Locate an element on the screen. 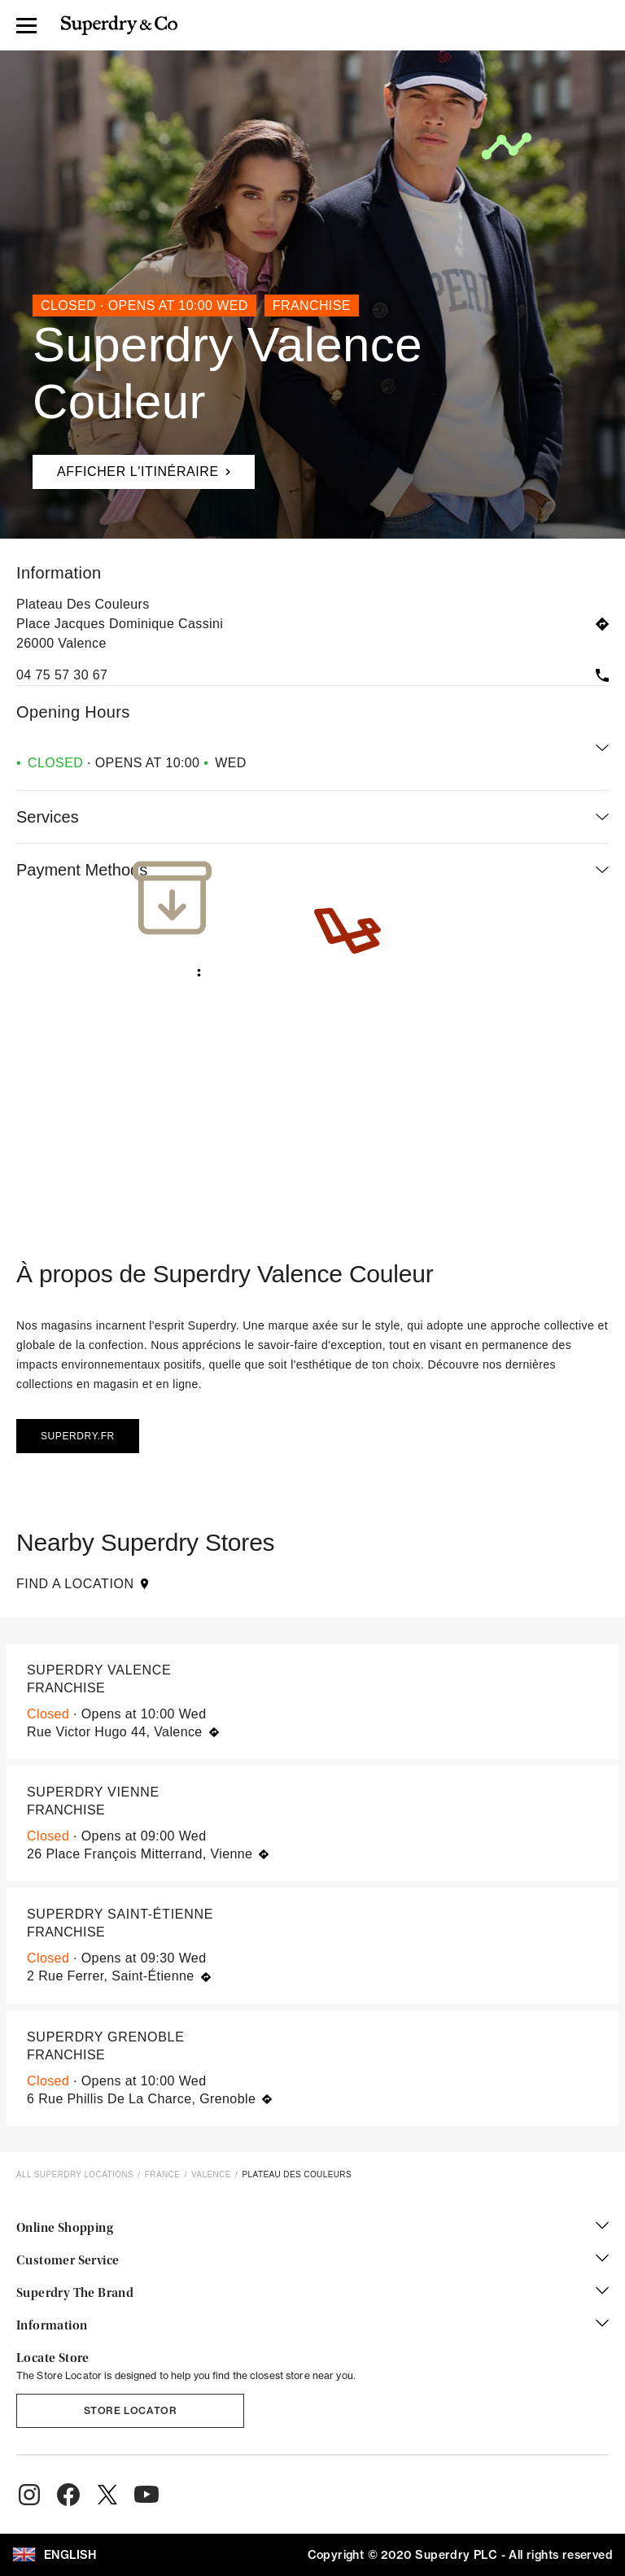  archive this item is located at coordinates (172, 897).